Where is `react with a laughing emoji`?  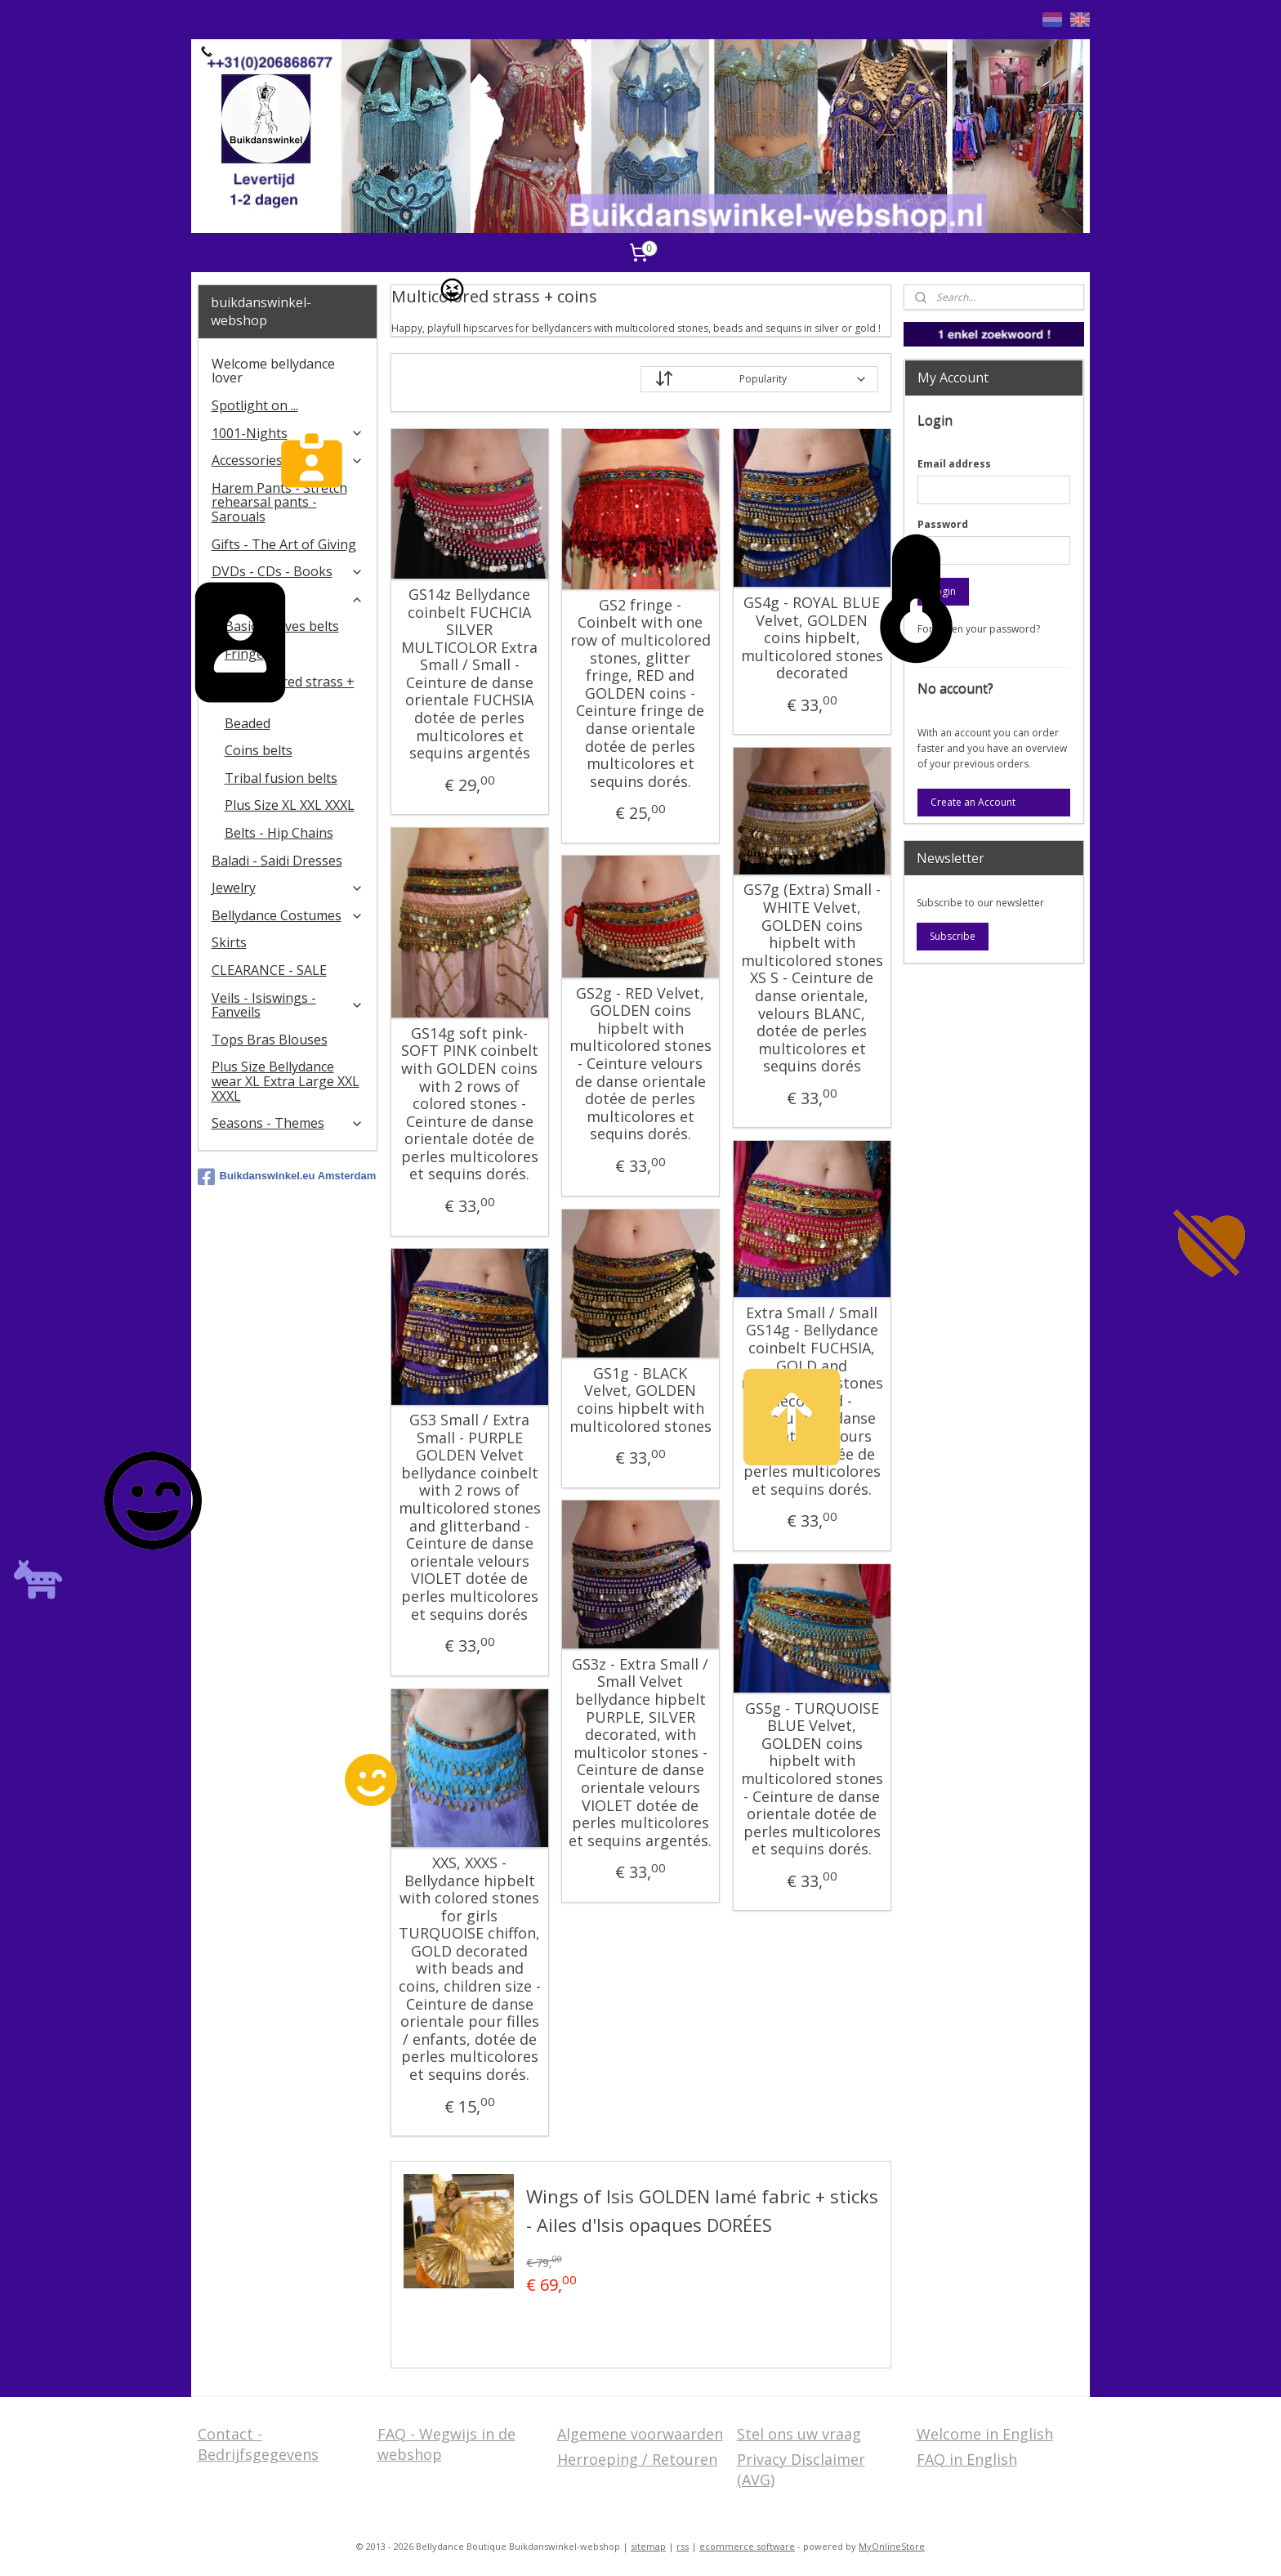 react with a laughing emoji is located at coordinates (452, 289).